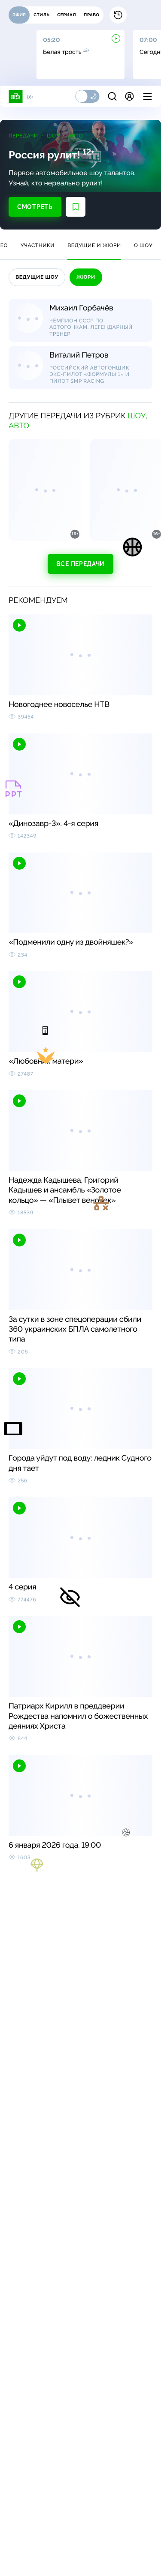  I want to click on open a PowerPoint presentation file, so click(13, 790).